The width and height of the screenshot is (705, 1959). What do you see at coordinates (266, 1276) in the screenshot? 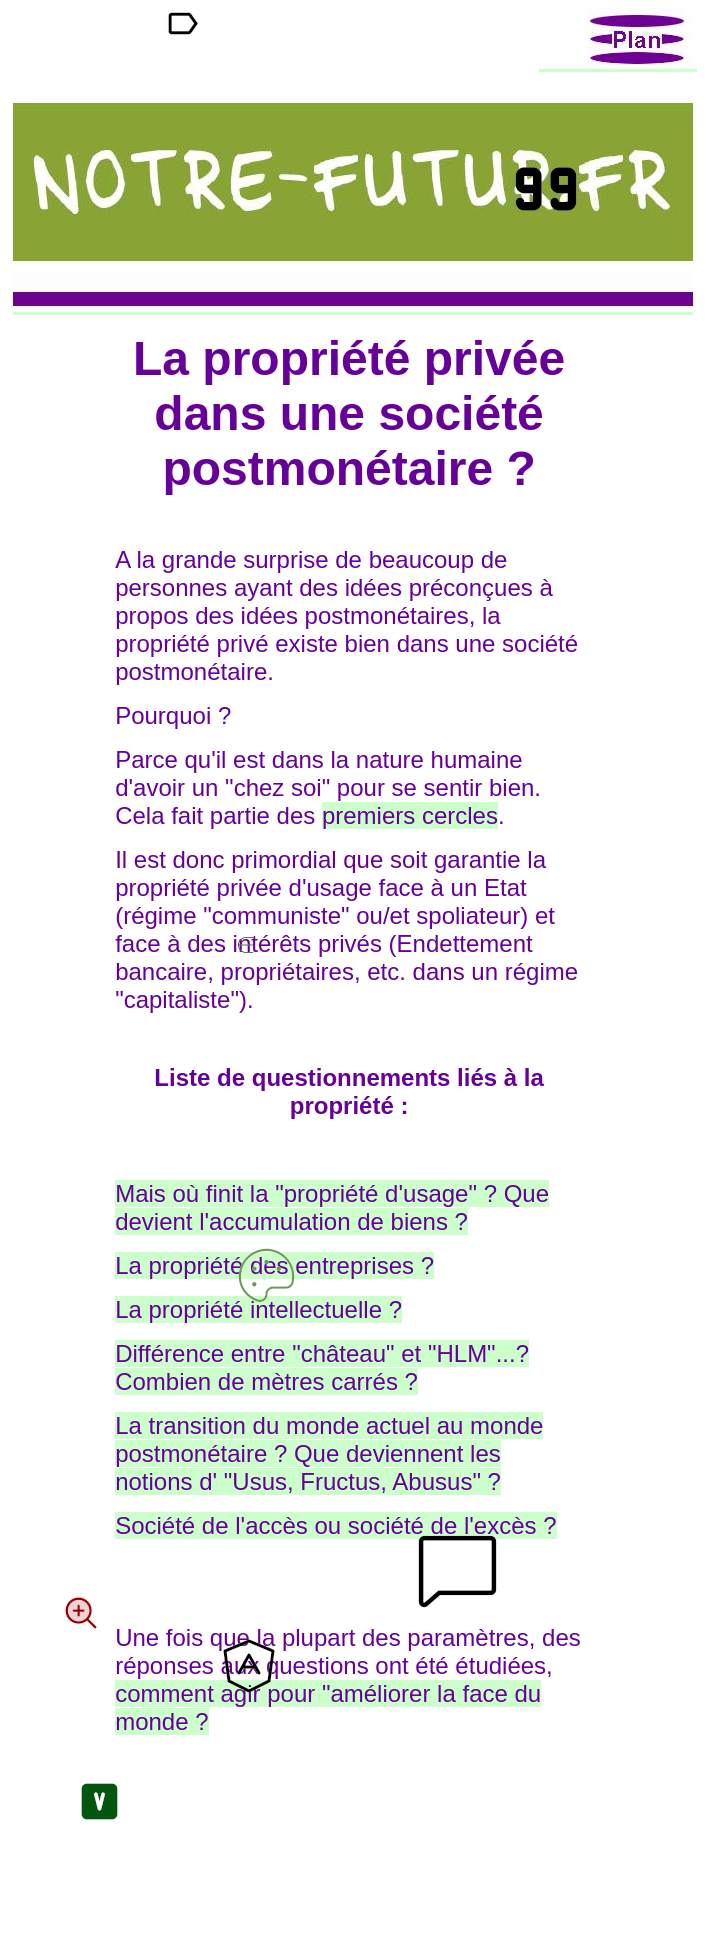
I see `access color or theme settings` at bounding box center [266, 1276].